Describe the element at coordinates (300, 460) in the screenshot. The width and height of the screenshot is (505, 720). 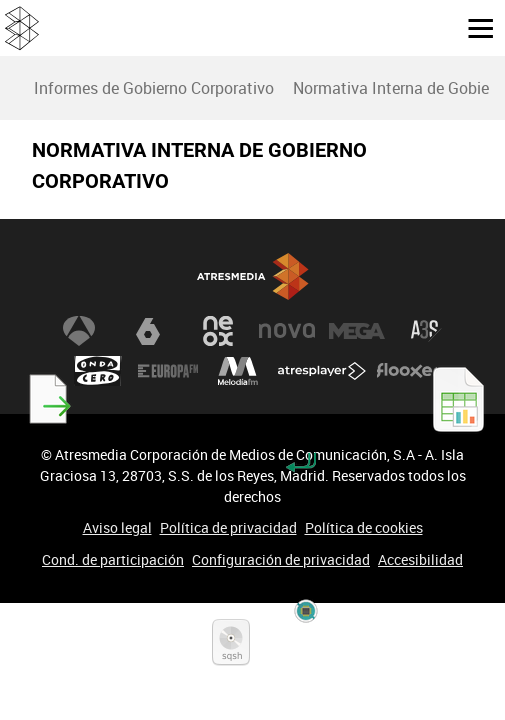
I see `reply to all recipients of an email` at that location.